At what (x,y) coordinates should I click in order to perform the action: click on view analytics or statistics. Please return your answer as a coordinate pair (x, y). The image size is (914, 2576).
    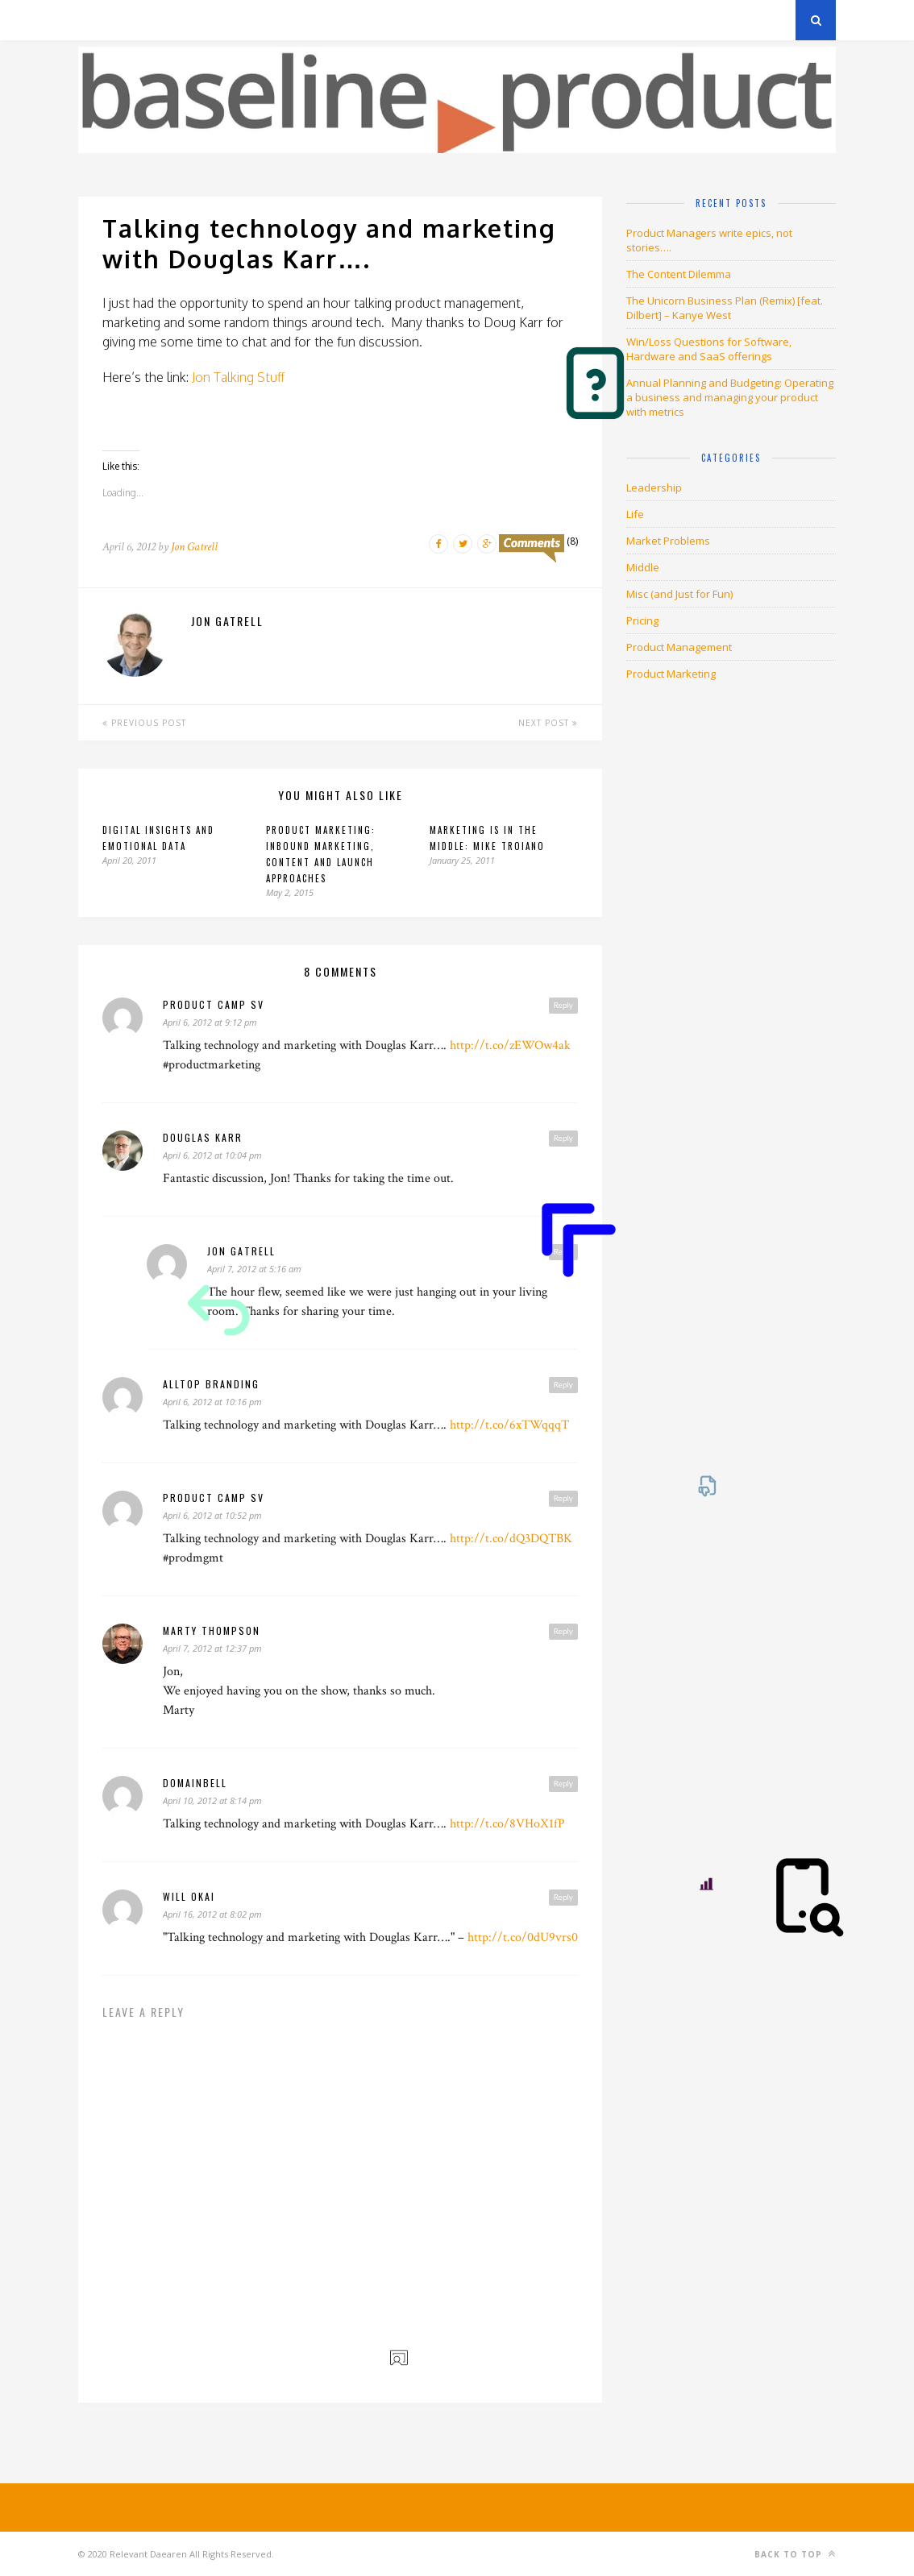
    Looking at the image, I should click on (706, 1884).